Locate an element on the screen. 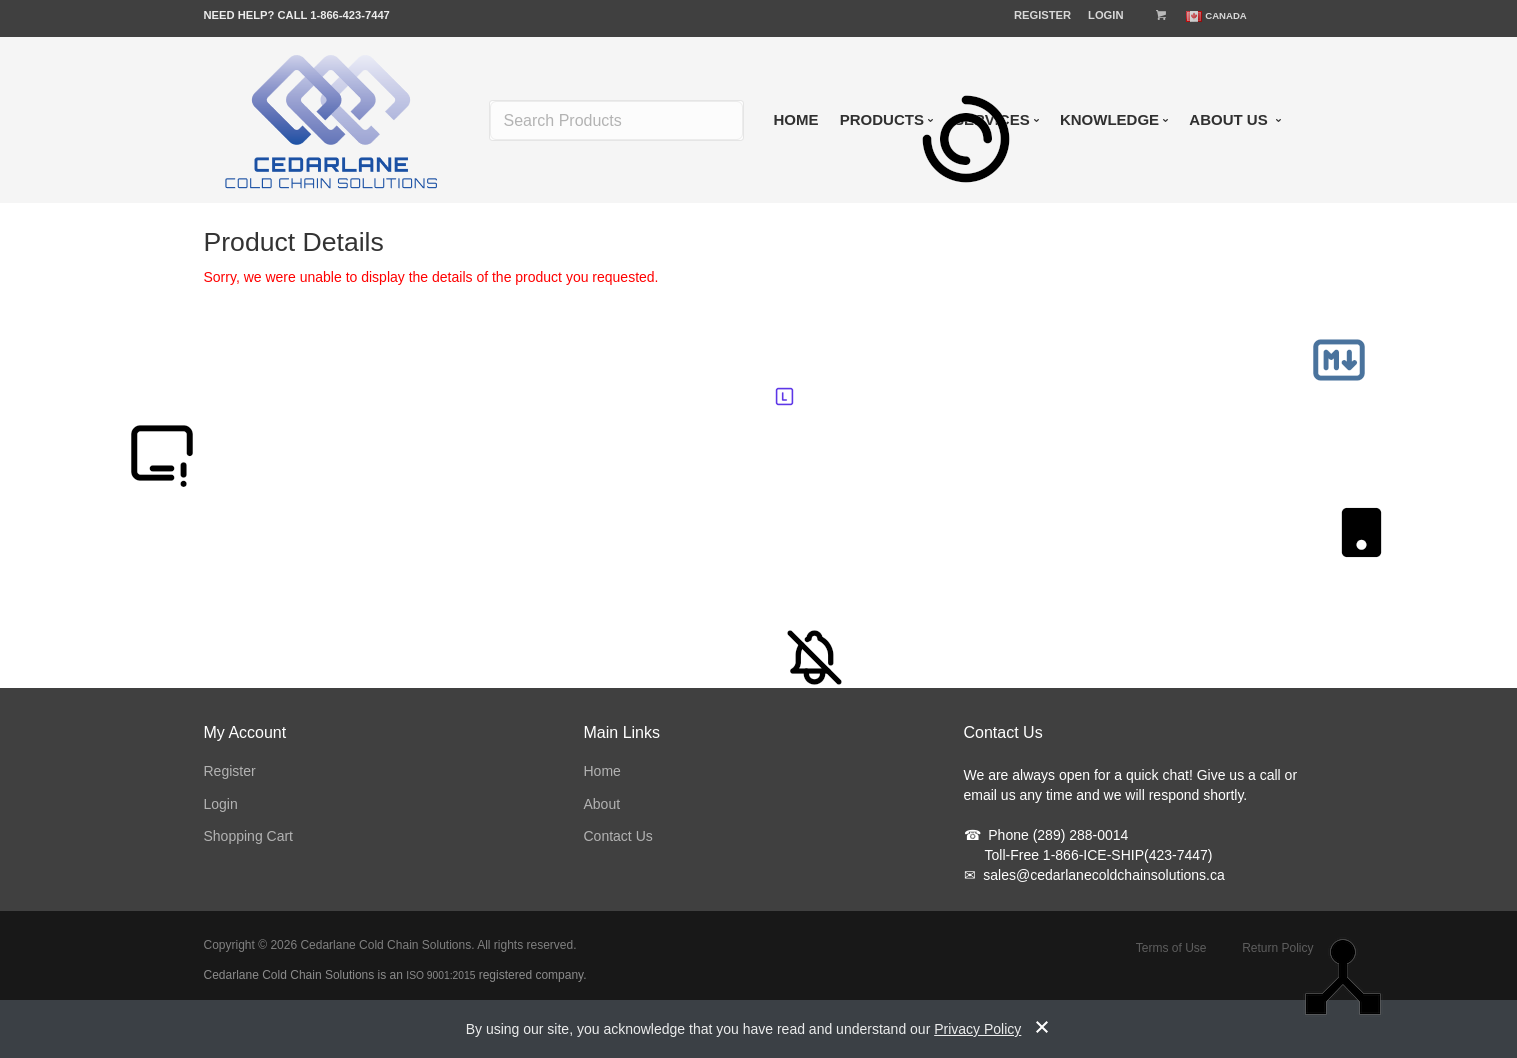 Image resolution: width=1517 pixels, height=1058 pixels. indicates content is loading is located at coordinates (966, 139).